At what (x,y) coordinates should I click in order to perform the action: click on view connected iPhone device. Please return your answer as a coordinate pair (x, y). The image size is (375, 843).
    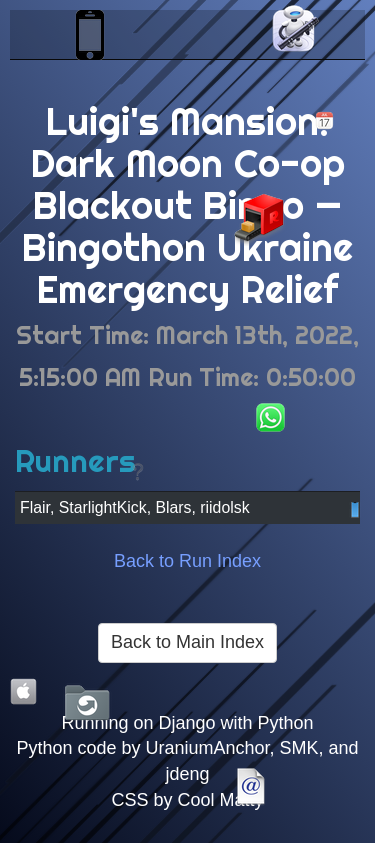
    Looking at the image, I should click on (90, 35).